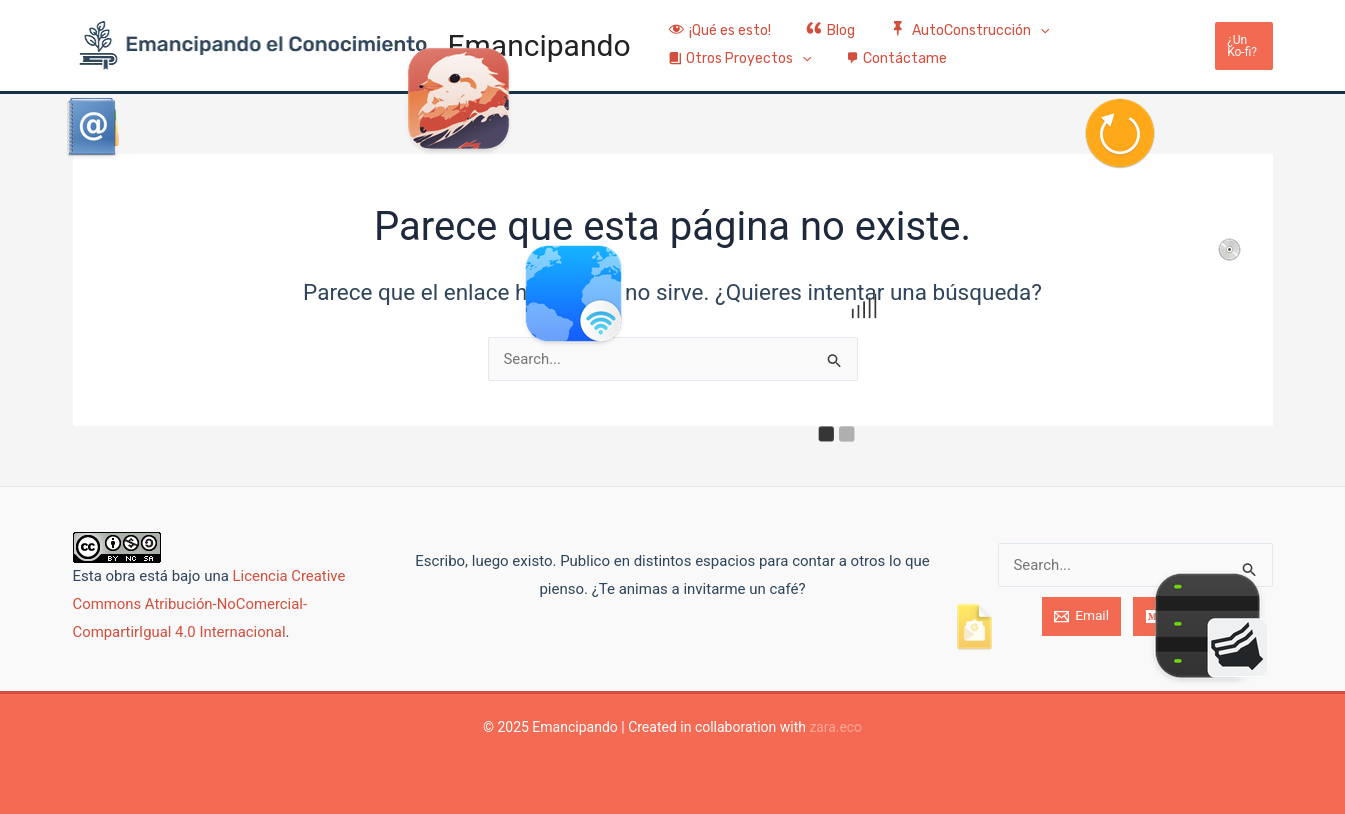 The height and width of the screenshot is (814, 1345). Describe the element at coordinates (111, 292) in the screenshot. I see `placeholder or missing library behavior indicator` at that location.